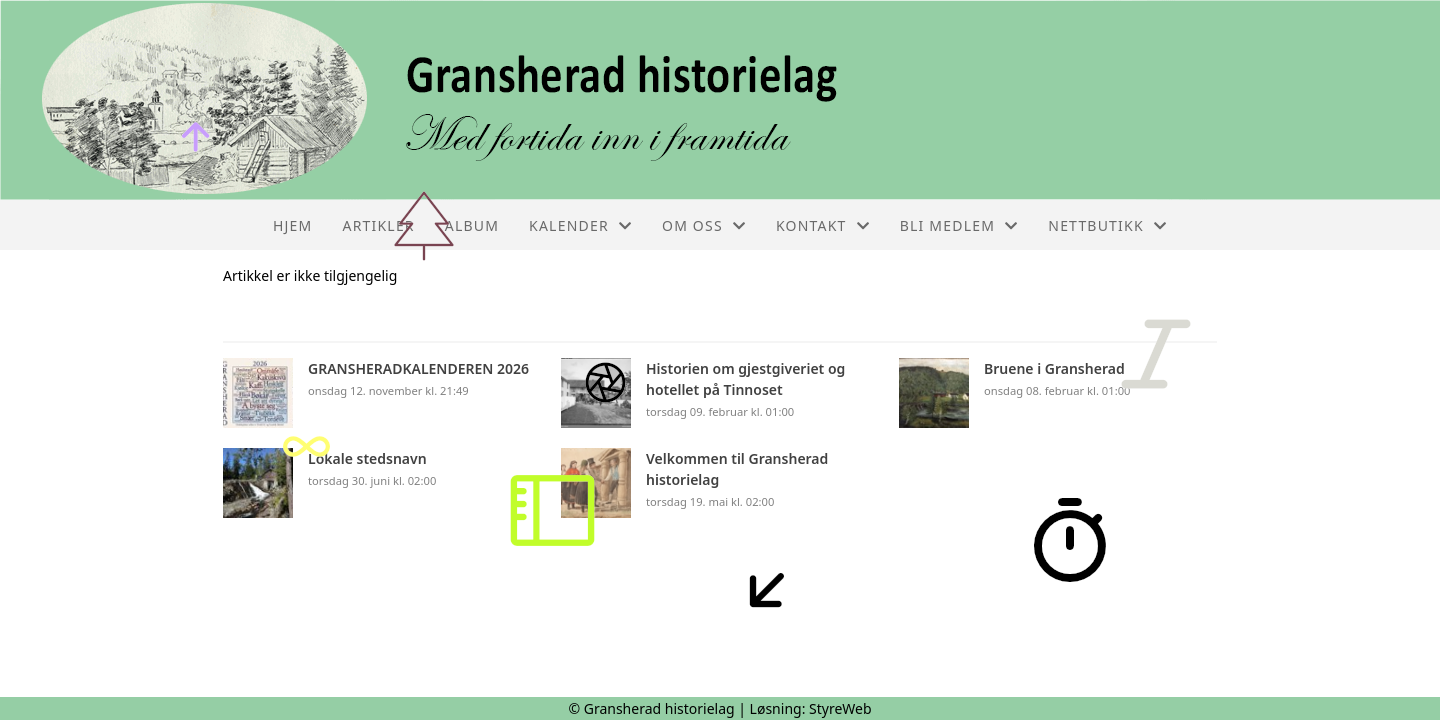  Describe the element at coordinates (1156, 354) in the screenshot. I see `apply italic formatting to selected text` at that location.